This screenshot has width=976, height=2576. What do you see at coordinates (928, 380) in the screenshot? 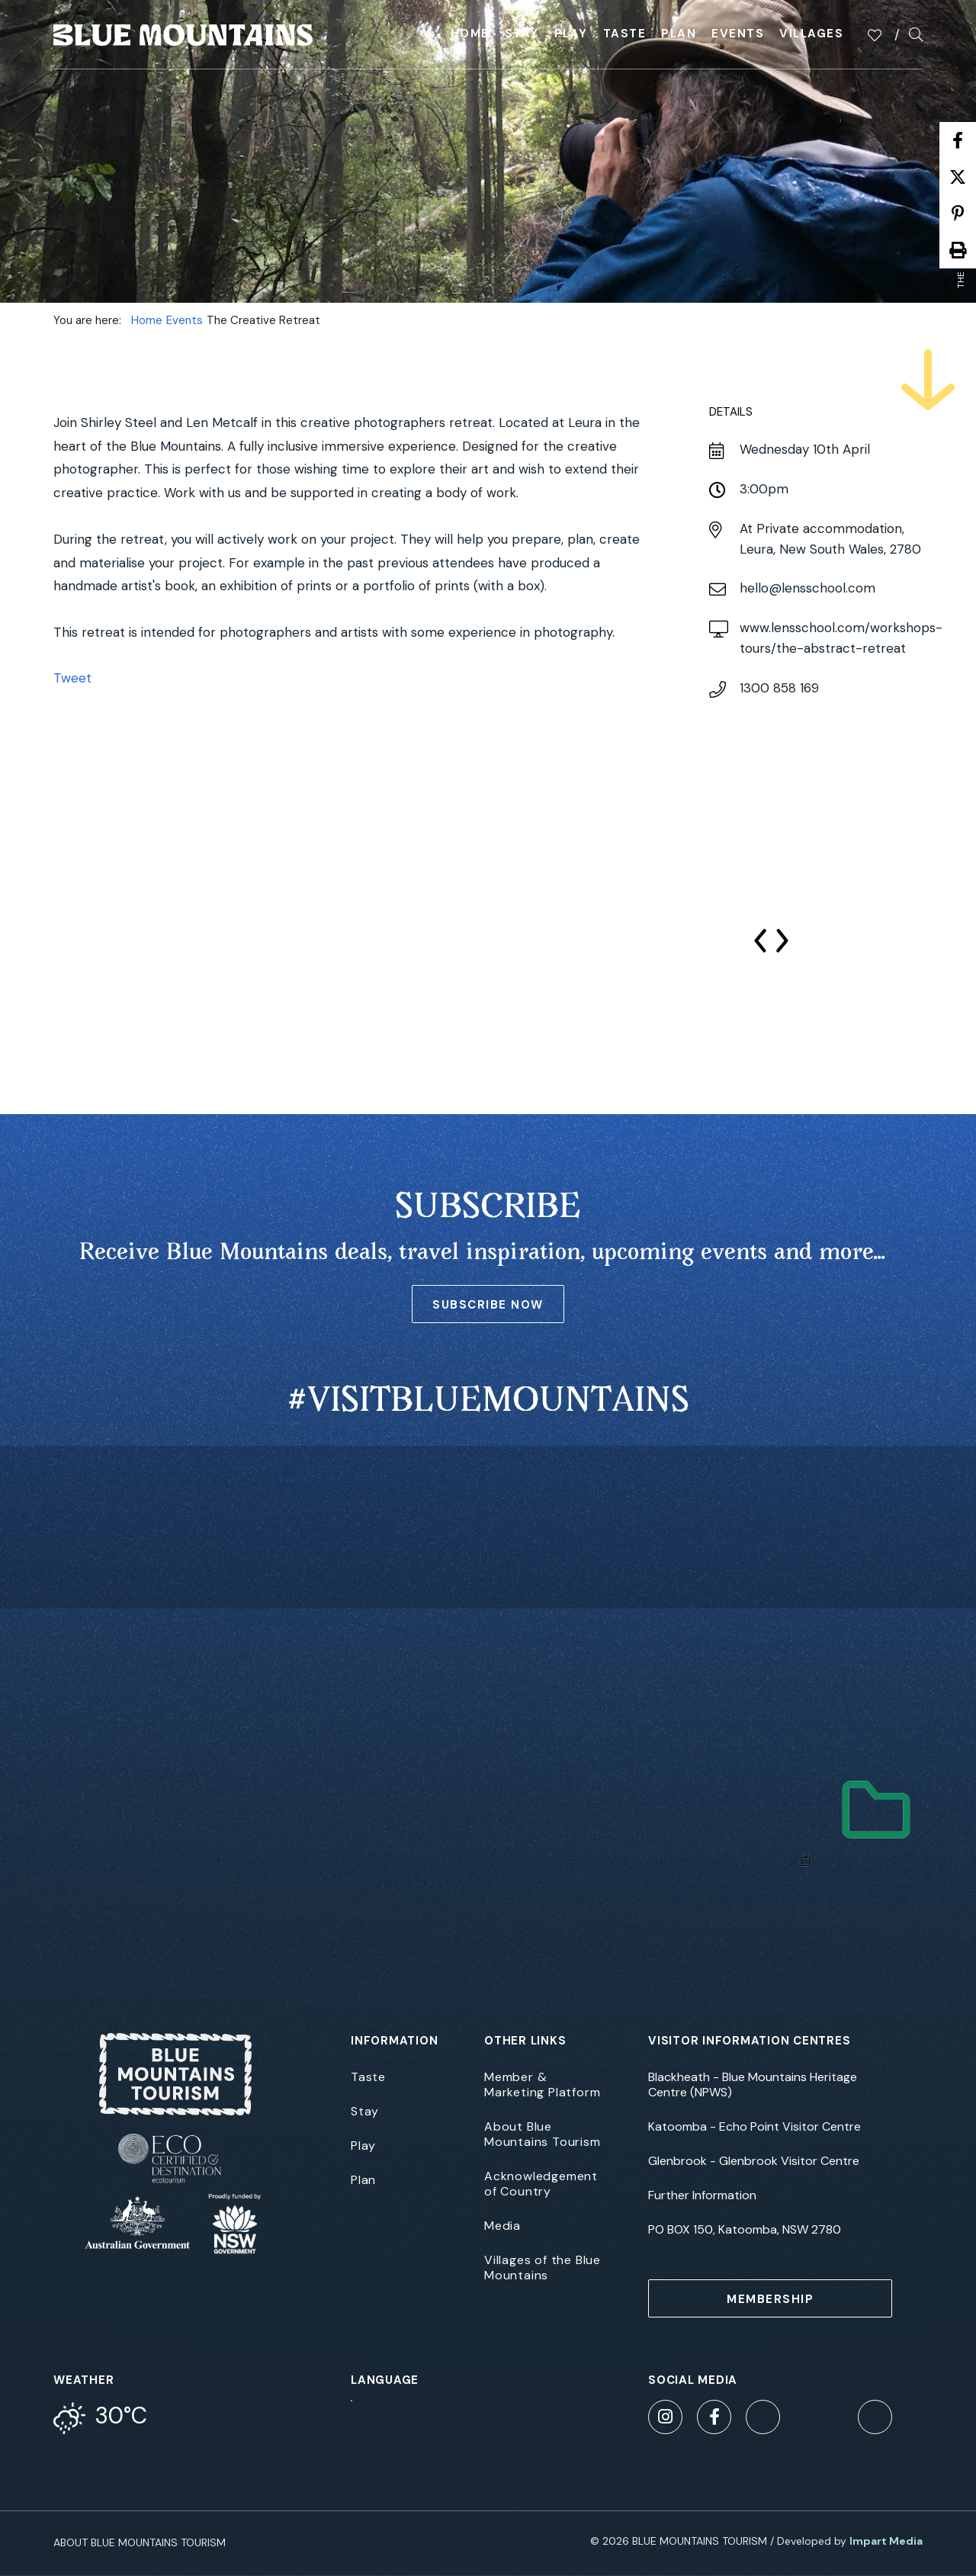
I see `scroll down or view more content` at bounding box center [928, 380].